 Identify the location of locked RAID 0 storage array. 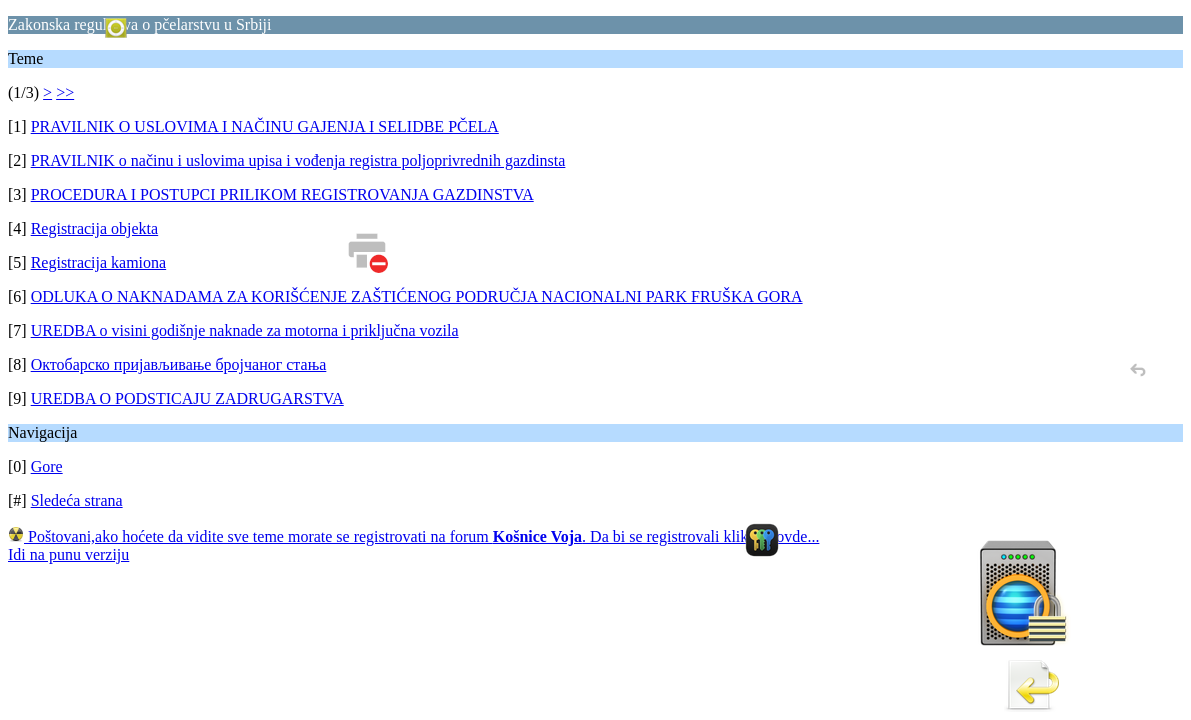
(1018, 593).